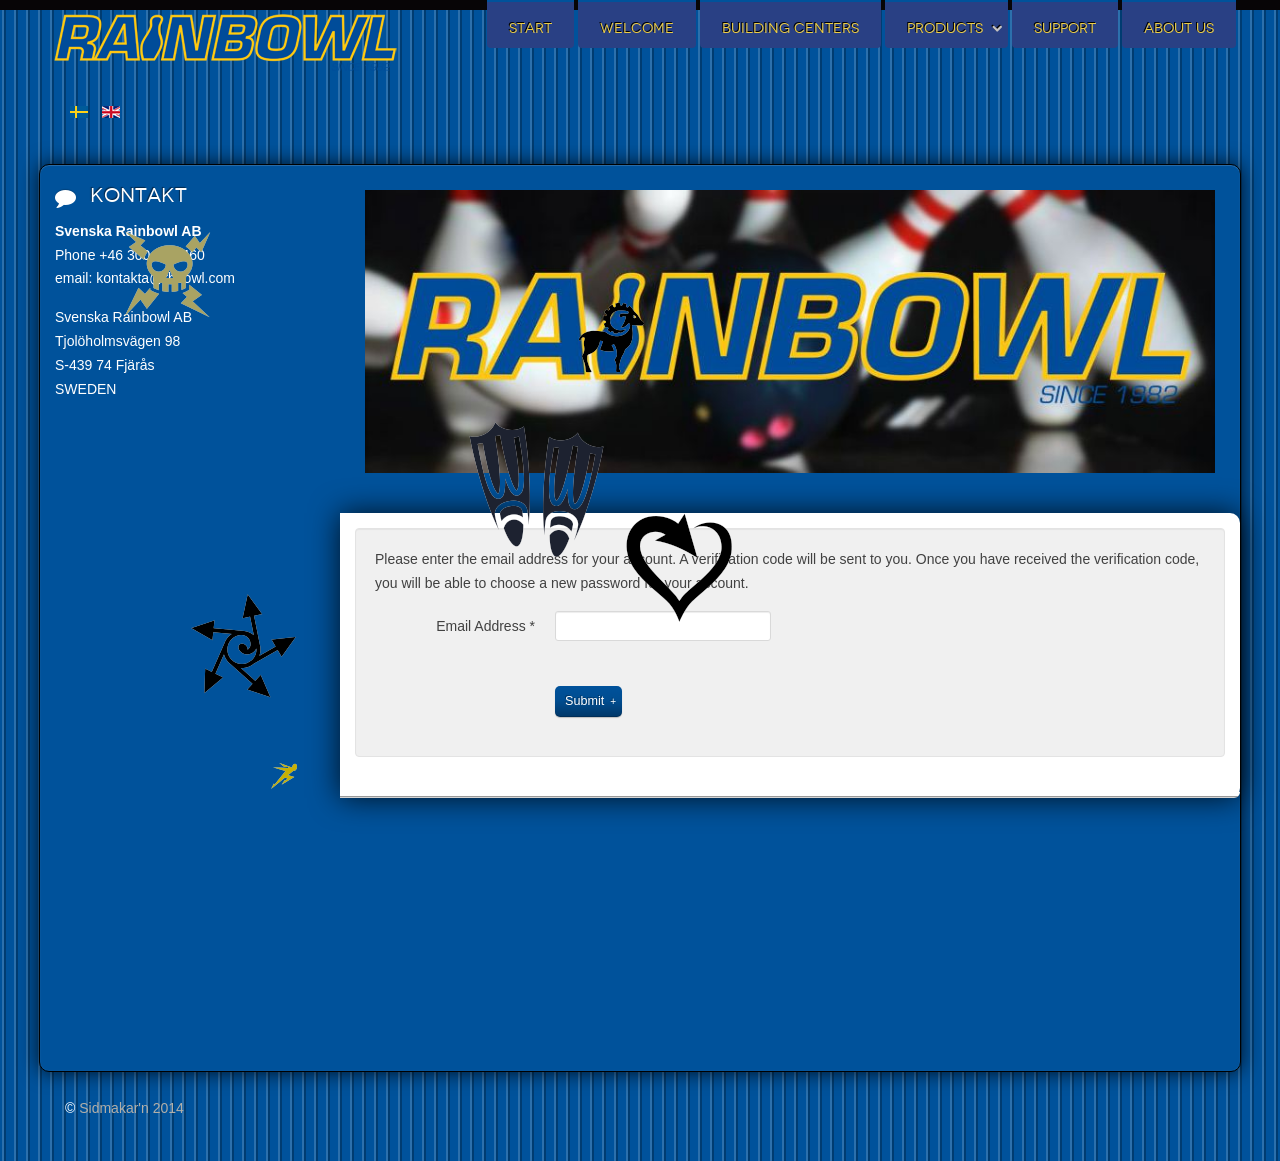 This screenshot has height=1161, width=1280. Describe the element at coordinates (284, 776) in the screenshot. I see `activate sprint or run mode` at that location.